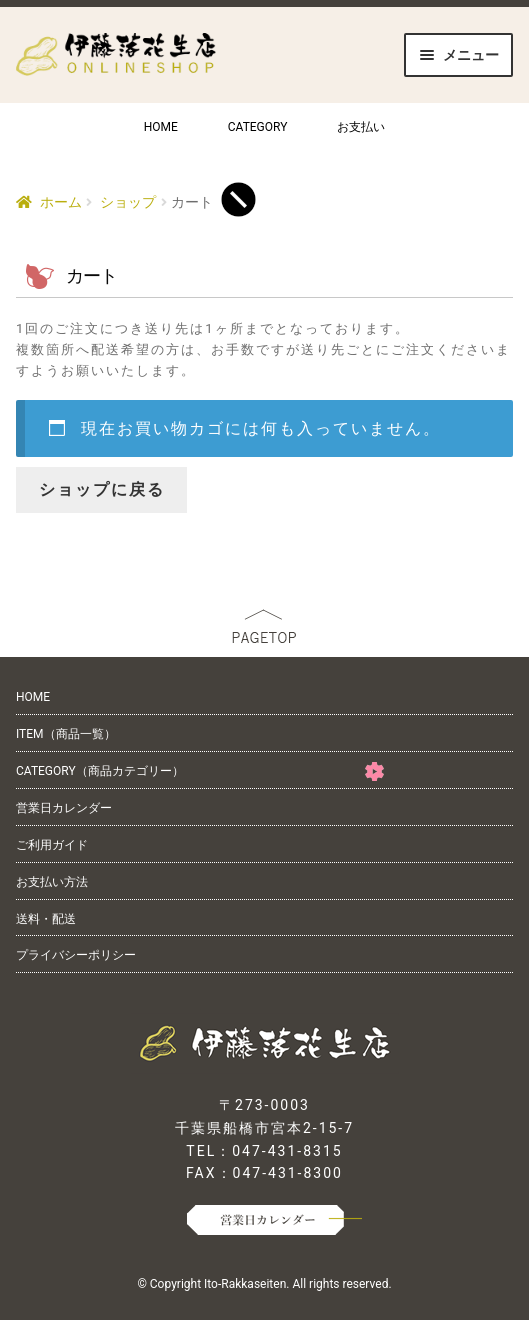 The width and height of the screenshot is (529, 1320). What do you see at coordinates (238, 199) in the screenshot?
I see `indicates a forbidden or prohibited action` at bounding box center [238, 199].